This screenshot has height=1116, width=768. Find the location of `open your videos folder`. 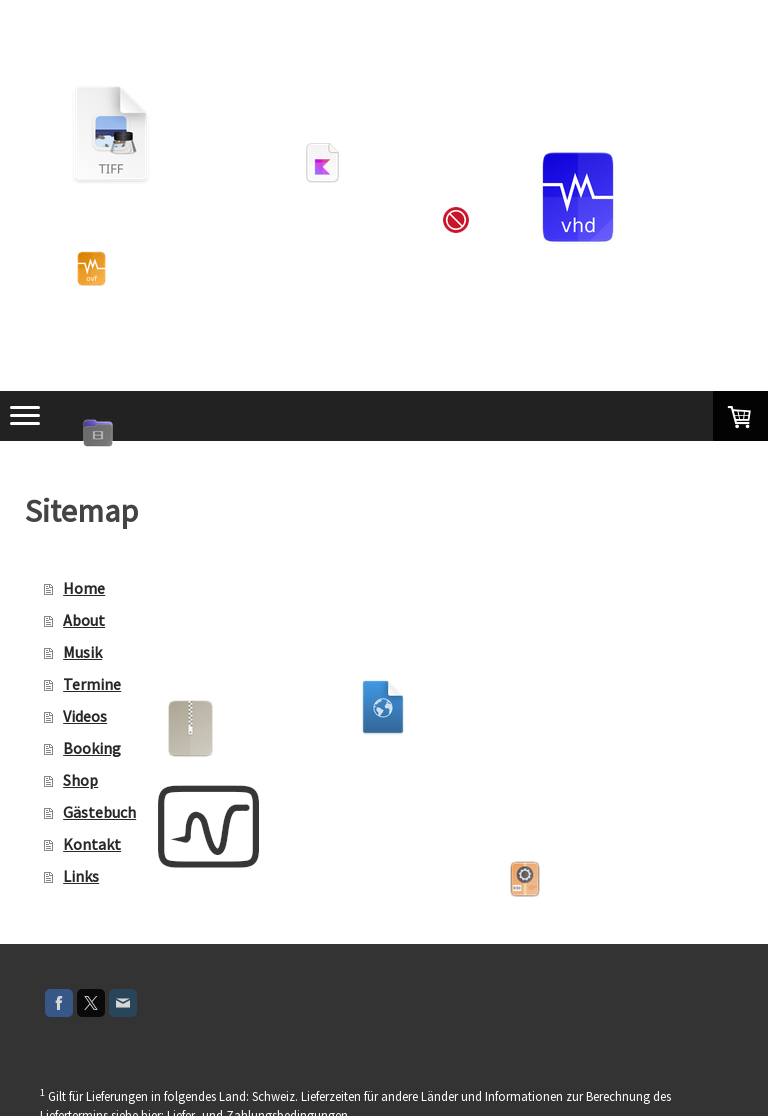

open your videos folder is located at coordinates (98, 433).